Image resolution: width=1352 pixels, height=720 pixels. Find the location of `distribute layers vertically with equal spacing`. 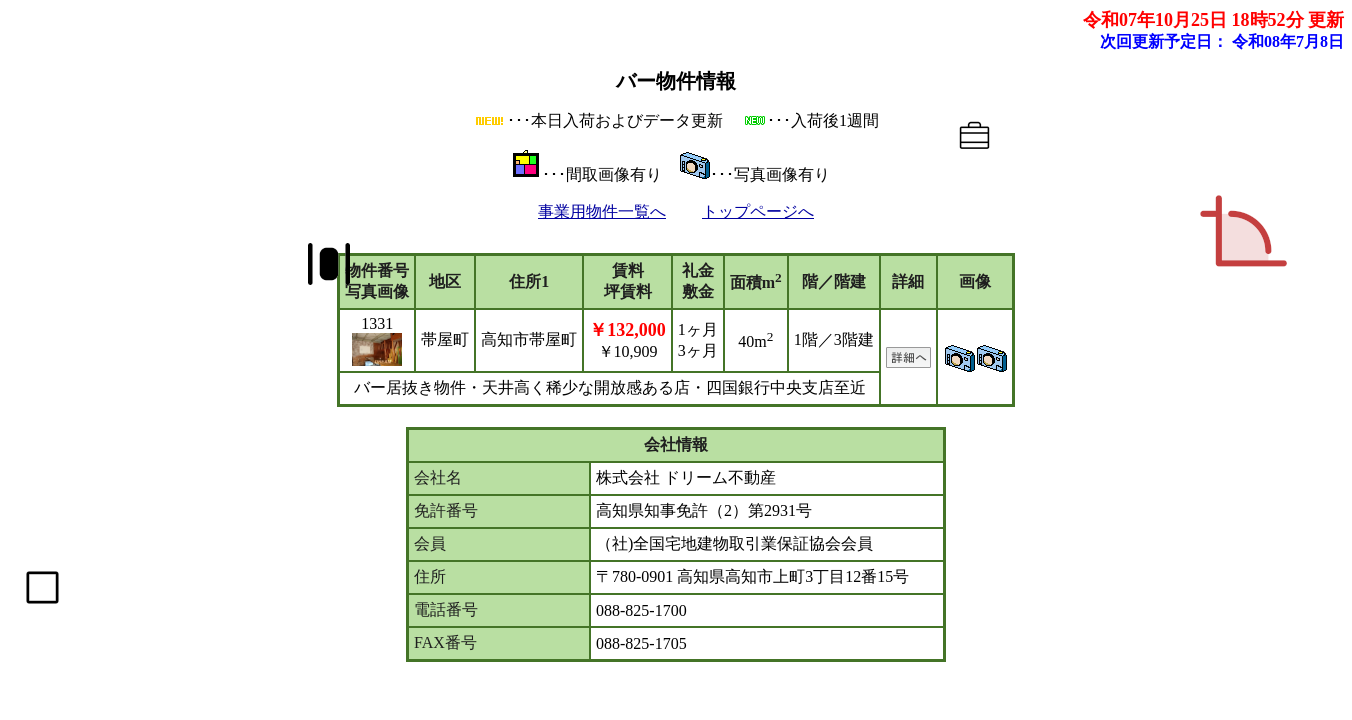

distribute layers vertically with equal spacing is located at coordinates (329, 264).